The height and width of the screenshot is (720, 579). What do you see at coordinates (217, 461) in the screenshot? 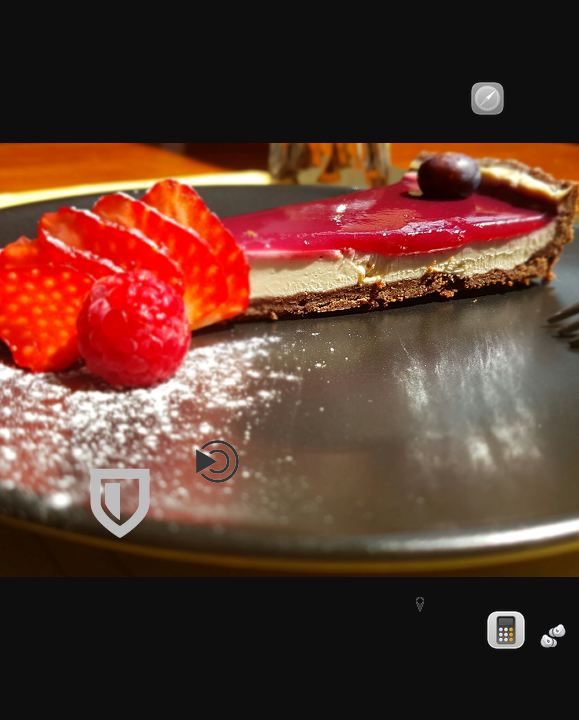
I see `launch mate desktop environment` at bounding box center [217, 461].